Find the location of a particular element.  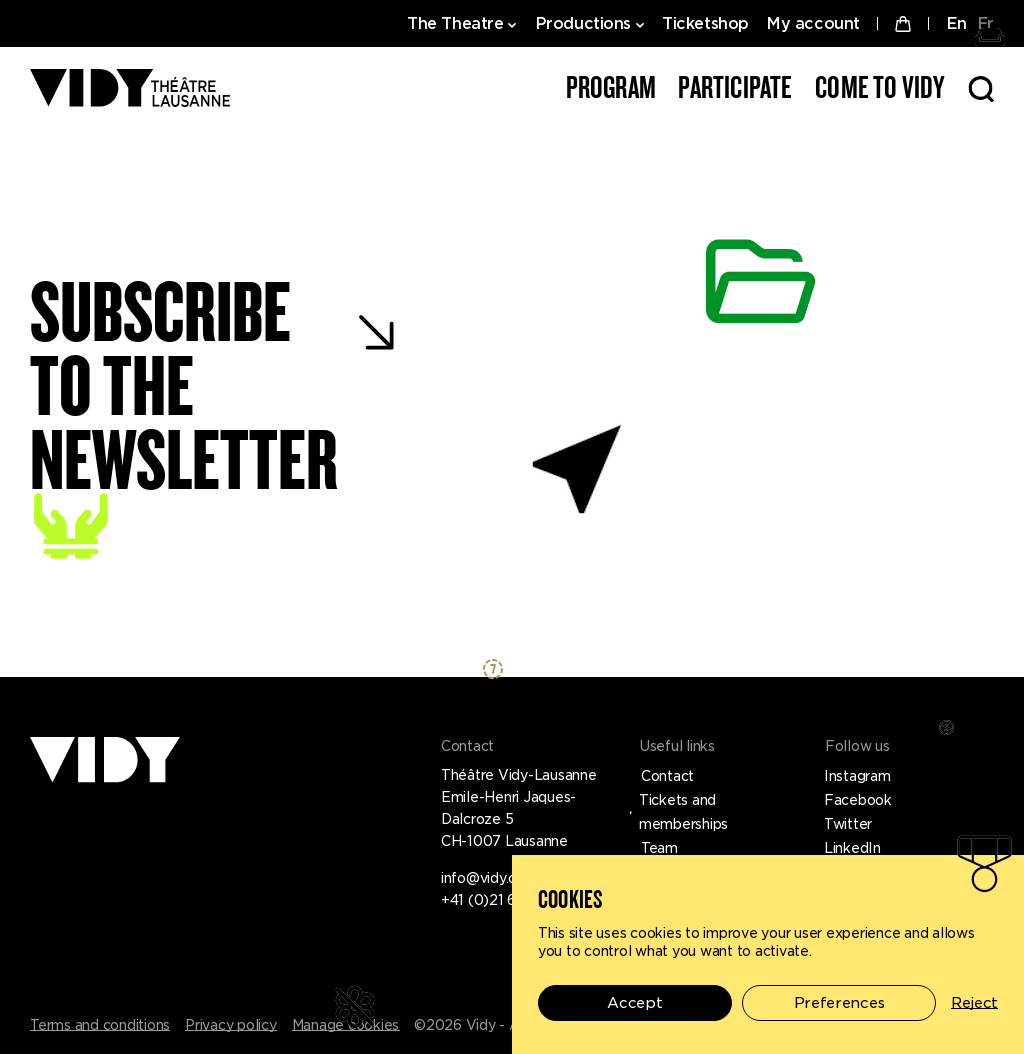

access navigation or directions to current location is located at coordinates (577, 469).